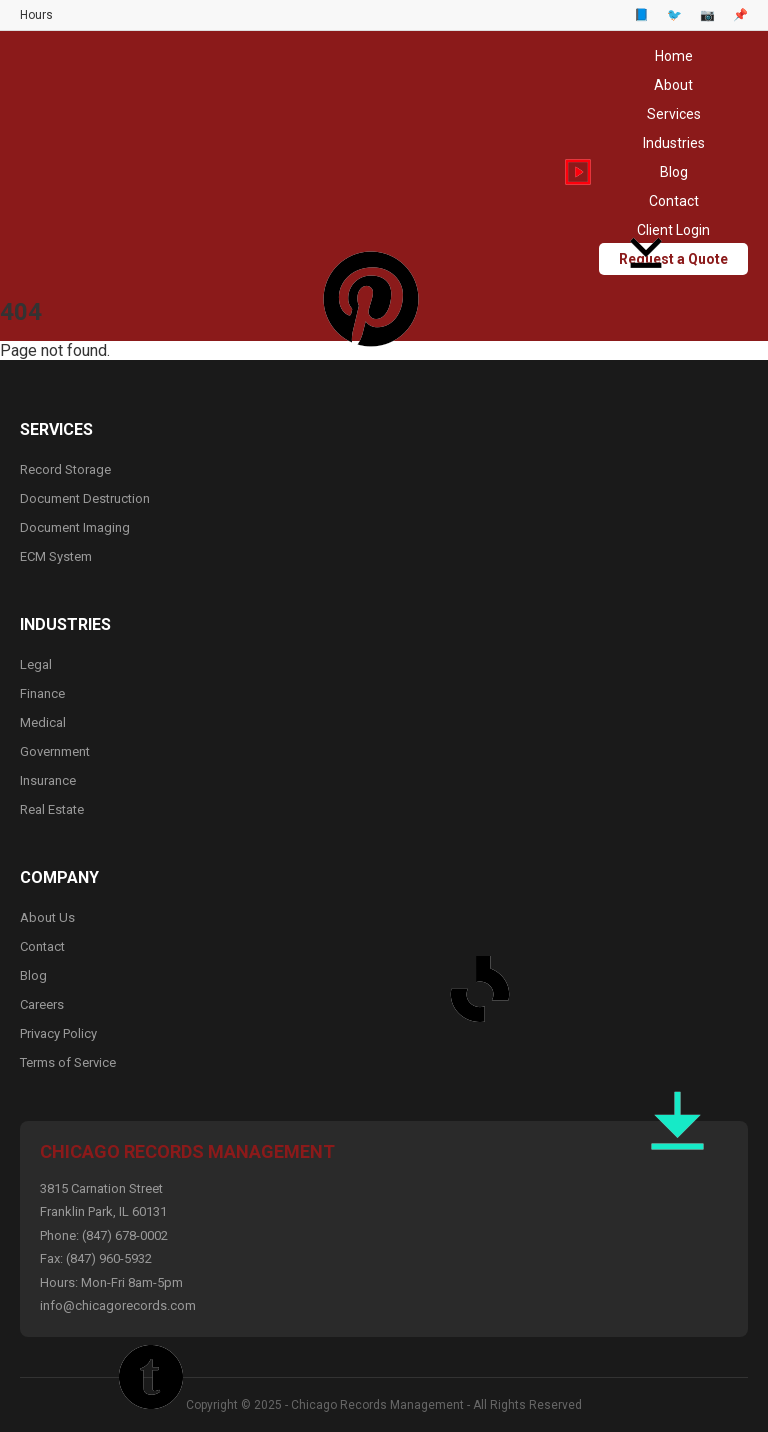 The image size is (768, 1432). Describe the element at coordinates (371, 299) in the screenshot. I see `open Pinterest app` at that location.